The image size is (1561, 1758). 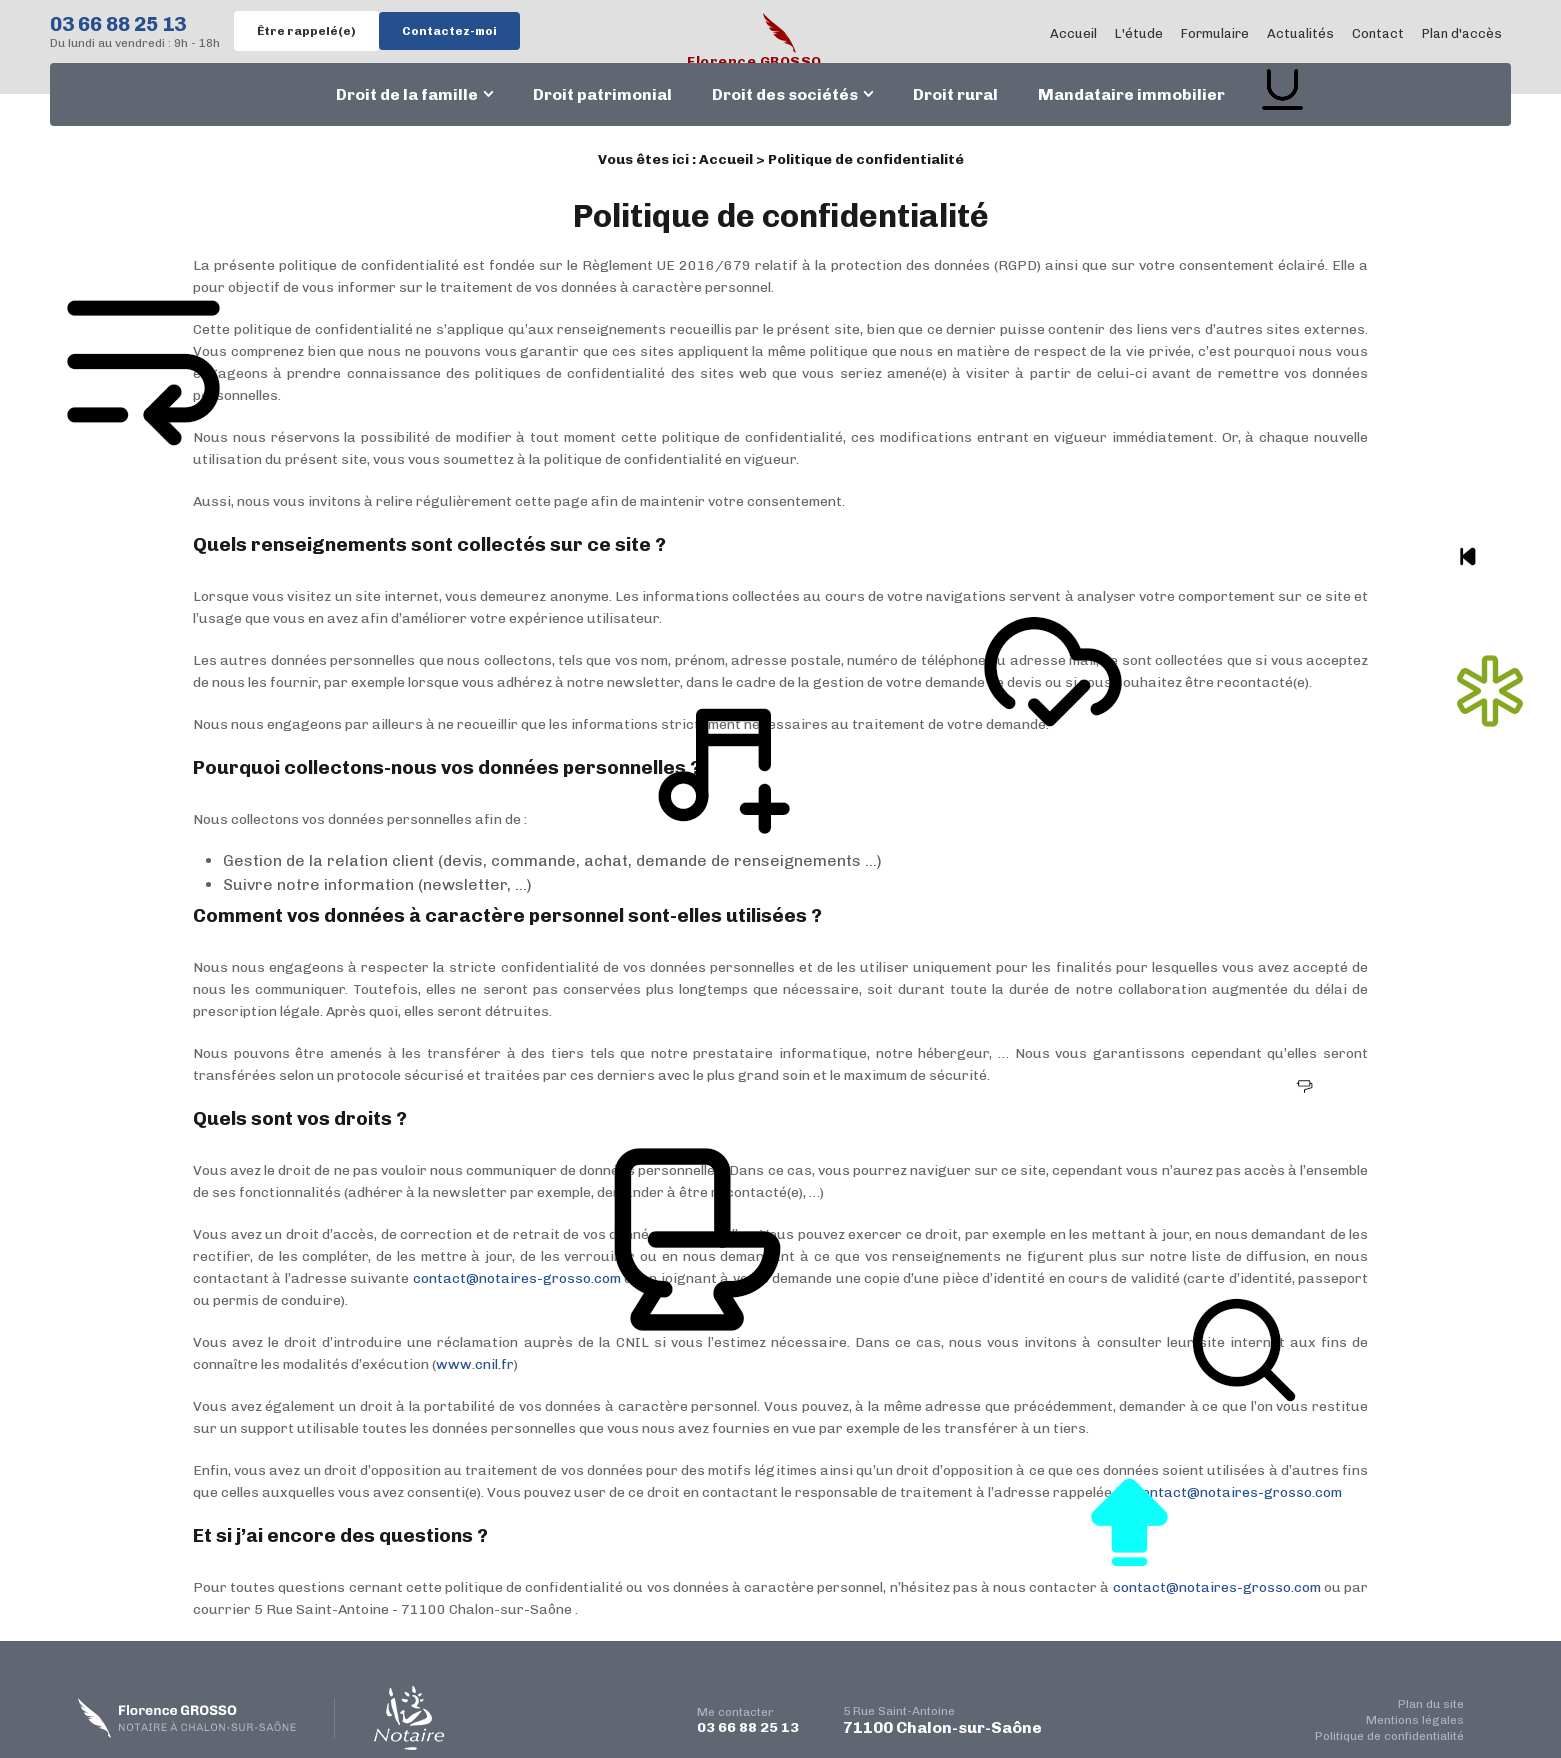 I want to click on toggle text wrapping in a document or code editor, so click(x=143, y=361).